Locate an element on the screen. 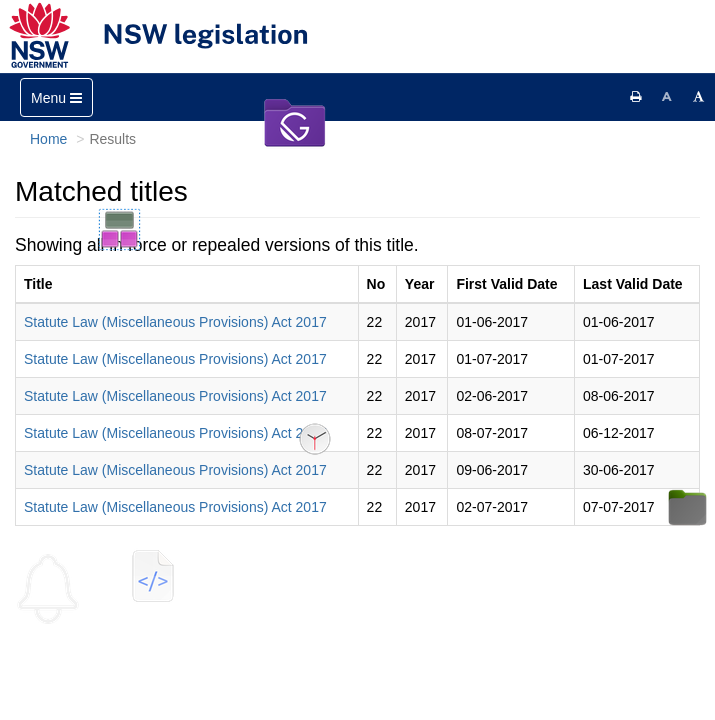 This screenshot has width=715, height=720. an html file or web document is located at coordinates (153, 576).